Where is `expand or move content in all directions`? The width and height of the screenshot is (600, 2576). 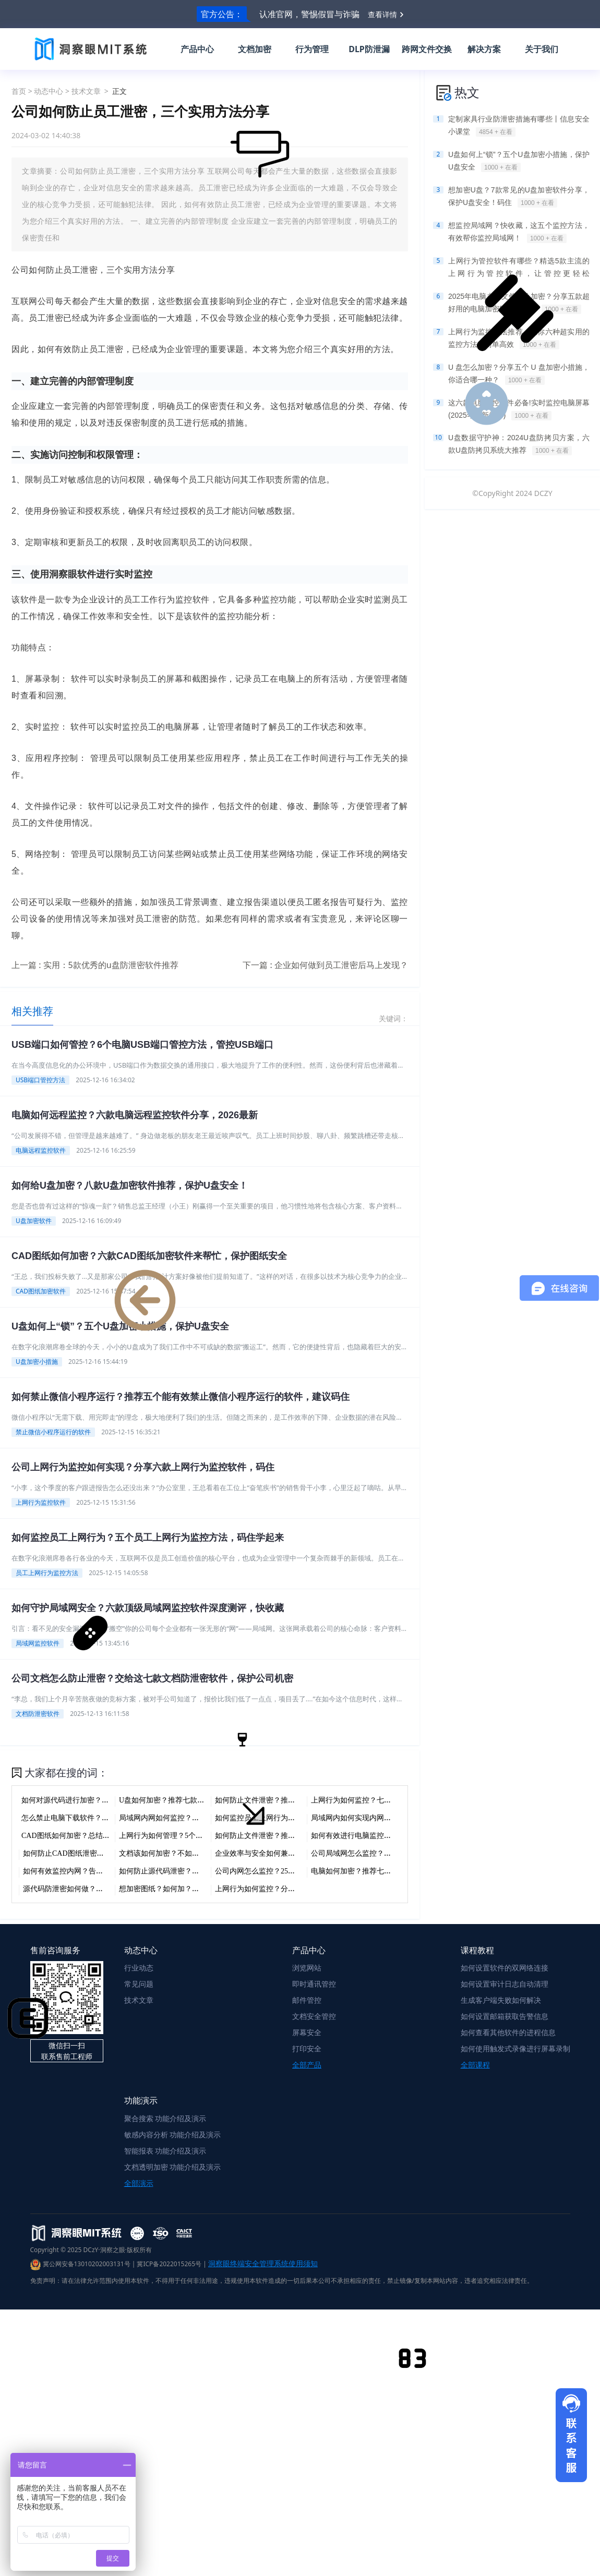 expand or move content in all directions is located at coordinates (486, 403).